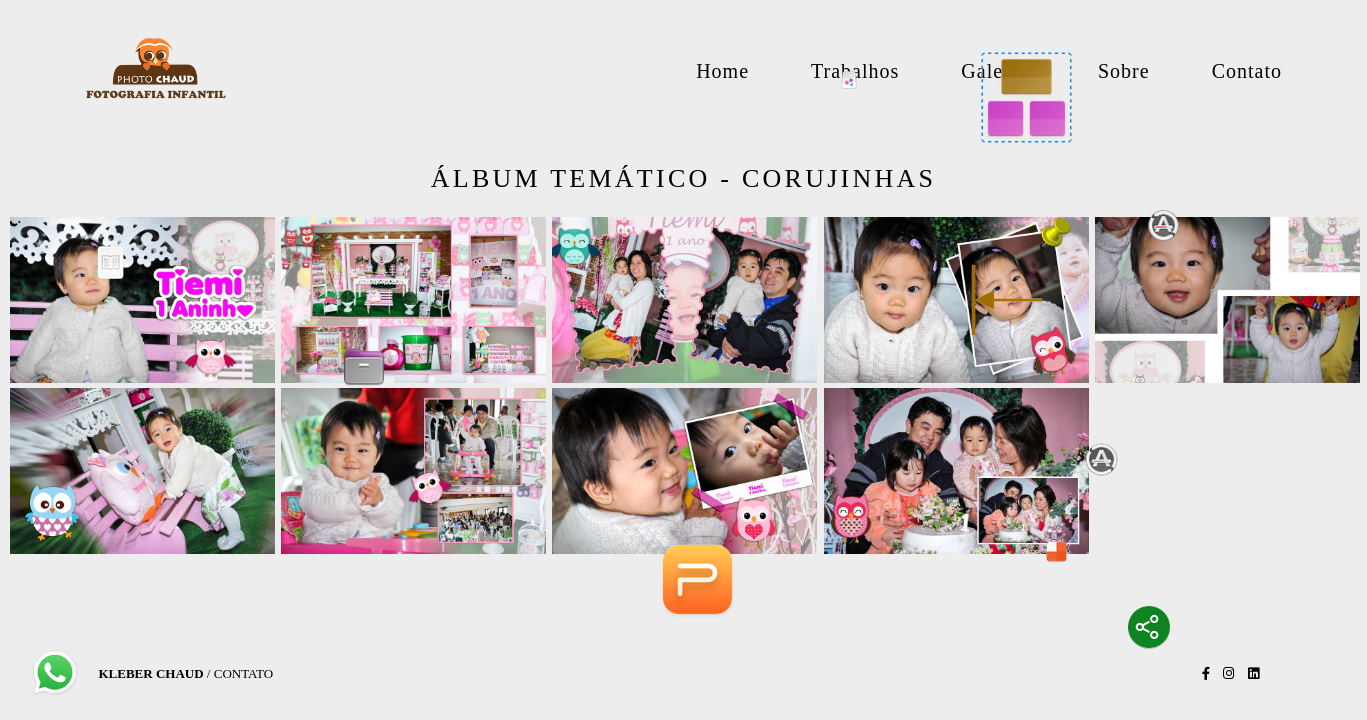  What do you see at coordinates (1101, 459) in the screenshot?
I see `open the software updater application` at bounding box center [1101, 459].